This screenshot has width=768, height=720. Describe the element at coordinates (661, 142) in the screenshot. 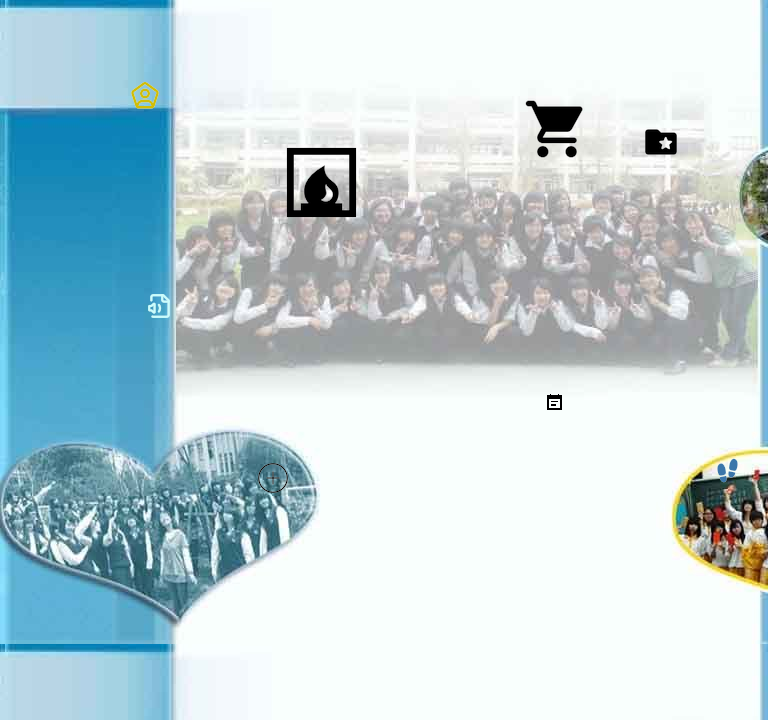

I see `access your favorites folder` at that location.